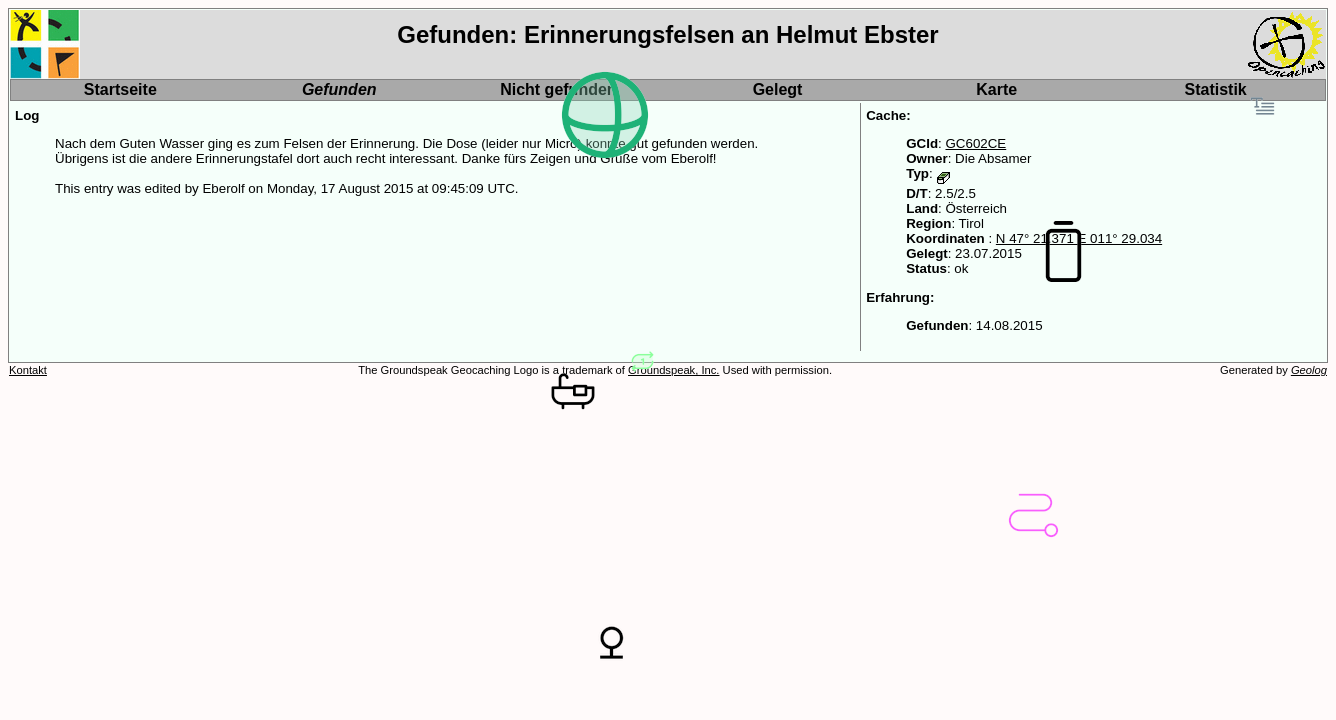  I want to click on access global or worldwide settings, so click(605, 115).